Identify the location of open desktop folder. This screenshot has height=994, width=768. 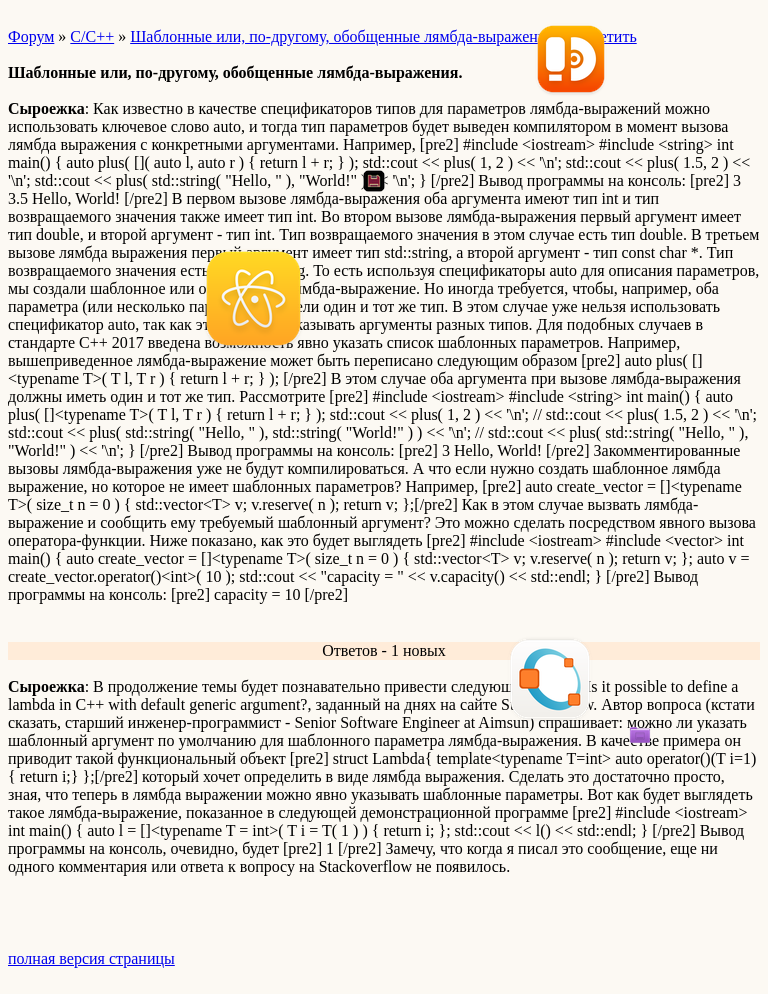
(640, 735).